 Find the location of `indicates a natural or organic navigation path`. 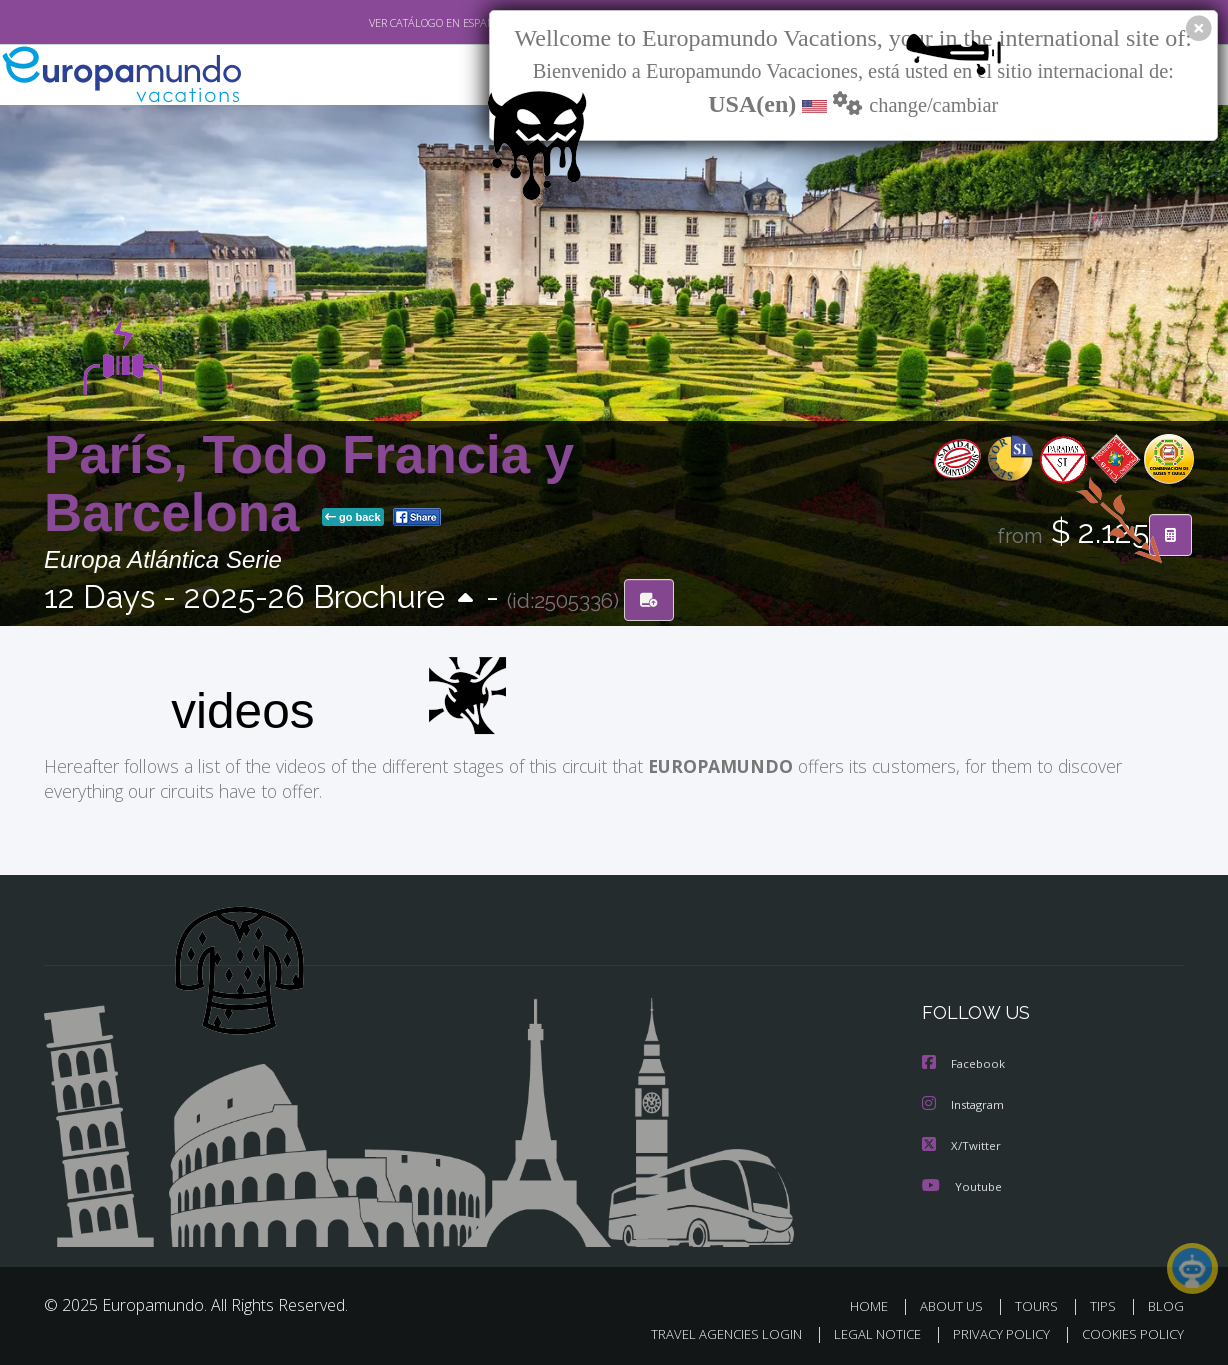

indicates a natural or organic navigation path is located at coordinates (1119, 520).